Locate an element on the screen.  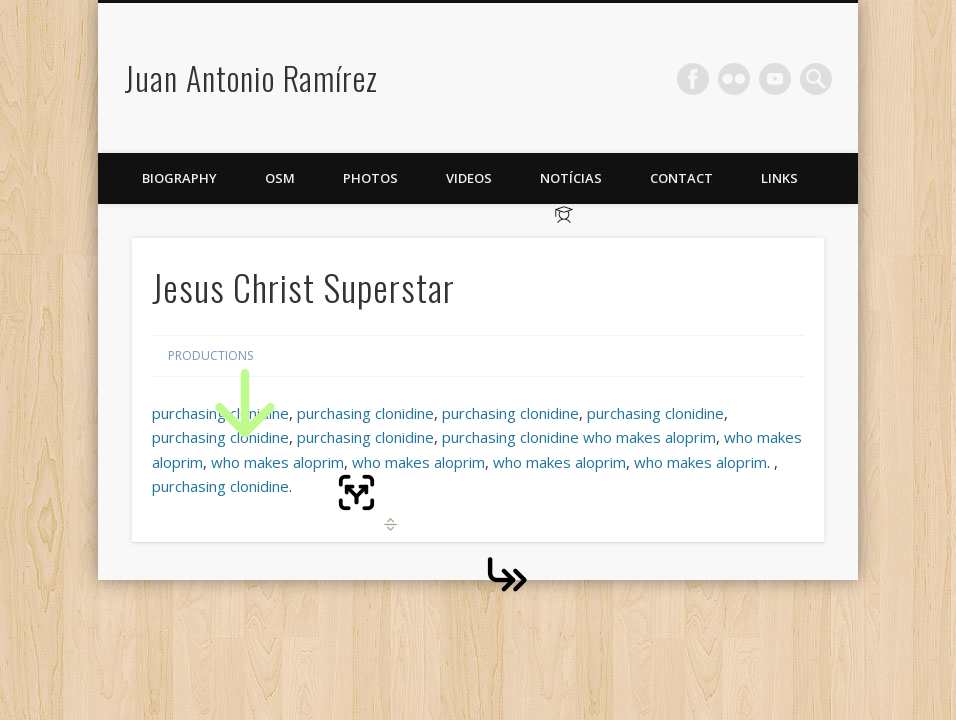
insert a horizontal divider between content sections is located at coordinates (390, 524).